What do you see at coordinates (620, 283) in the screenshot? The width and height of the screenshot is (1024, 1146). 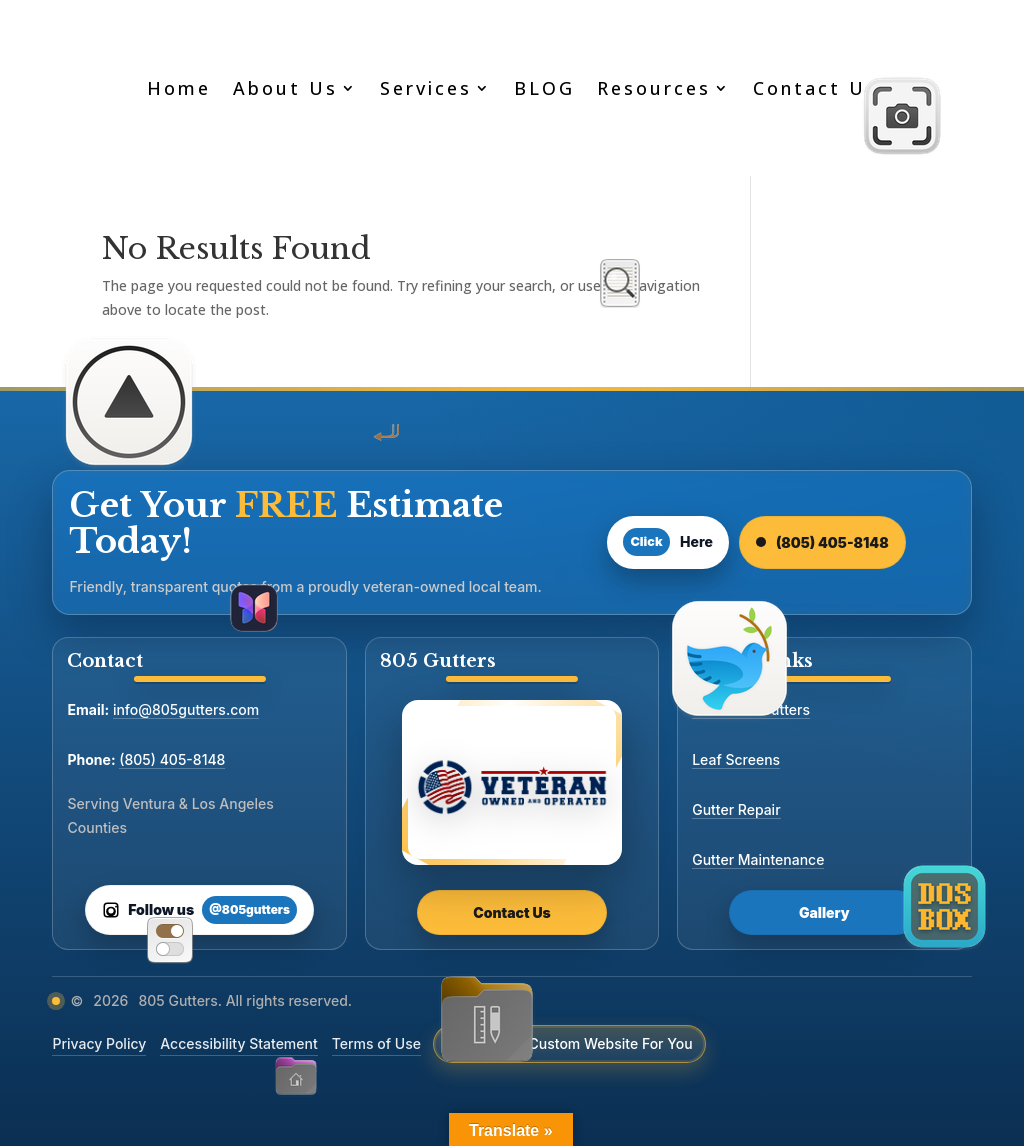 I see `open gnome logs application` at bounding box center [620, 283].